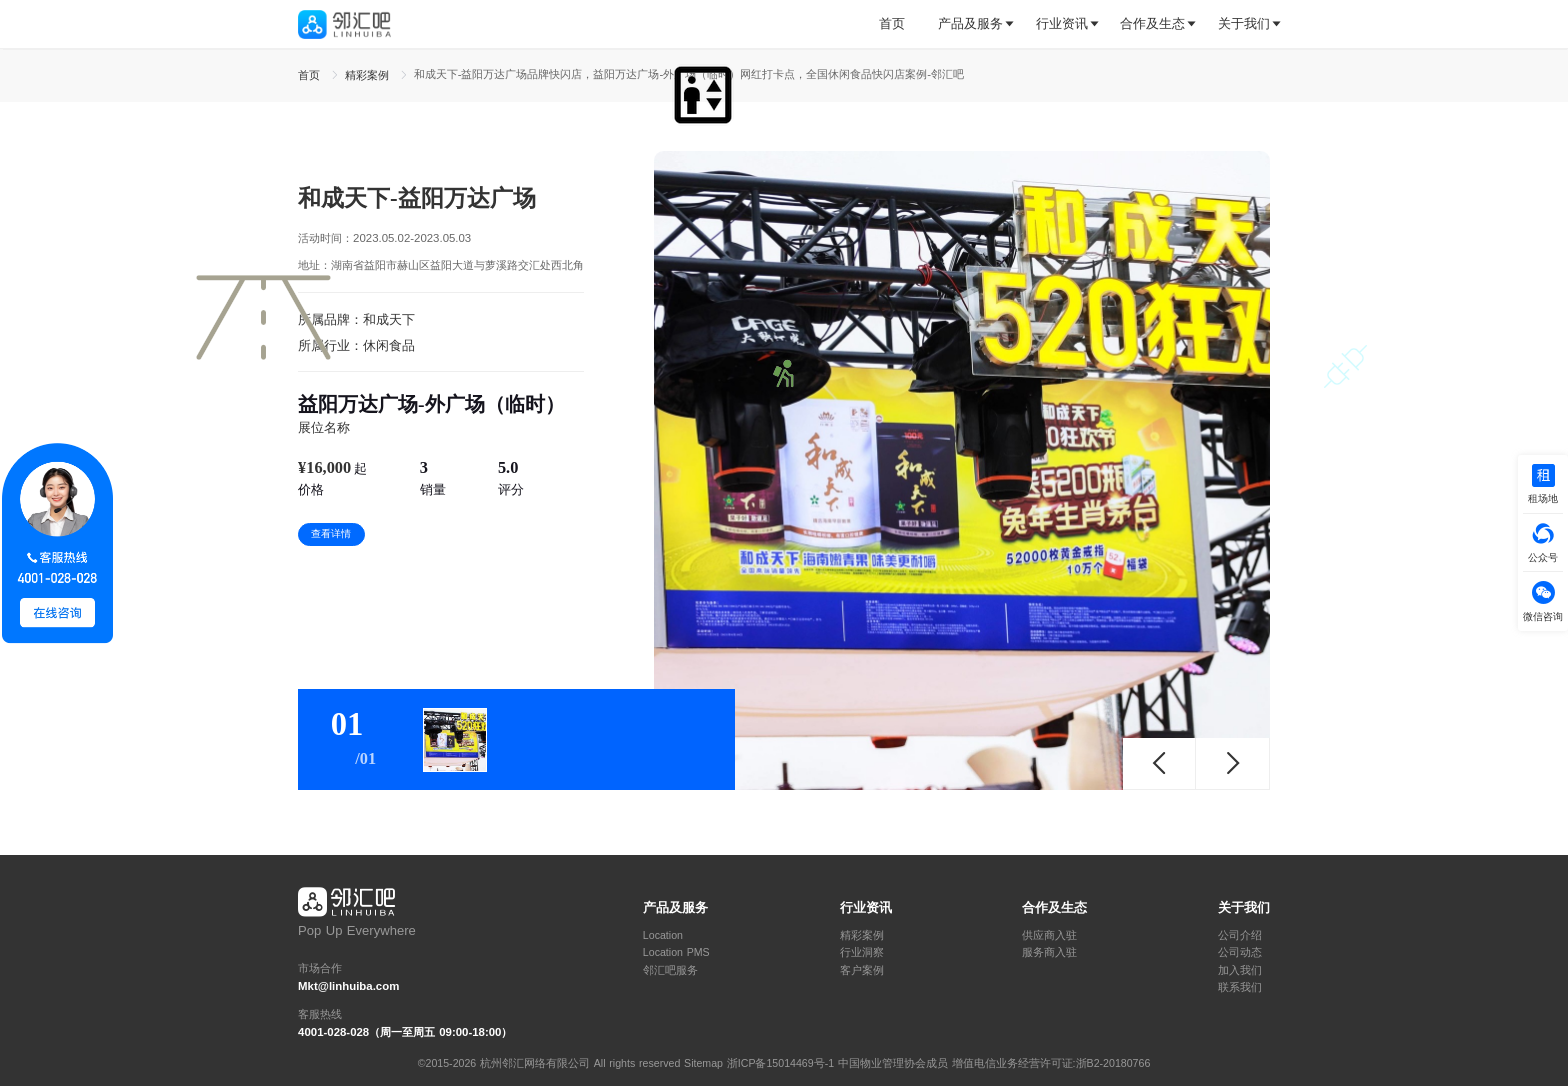 Image resolution: width=1568 pixels, height=1086 pixels. Describe the element at coordinates (703, 95) in the screenshot. I see `indicates elevator access or location` at that location.